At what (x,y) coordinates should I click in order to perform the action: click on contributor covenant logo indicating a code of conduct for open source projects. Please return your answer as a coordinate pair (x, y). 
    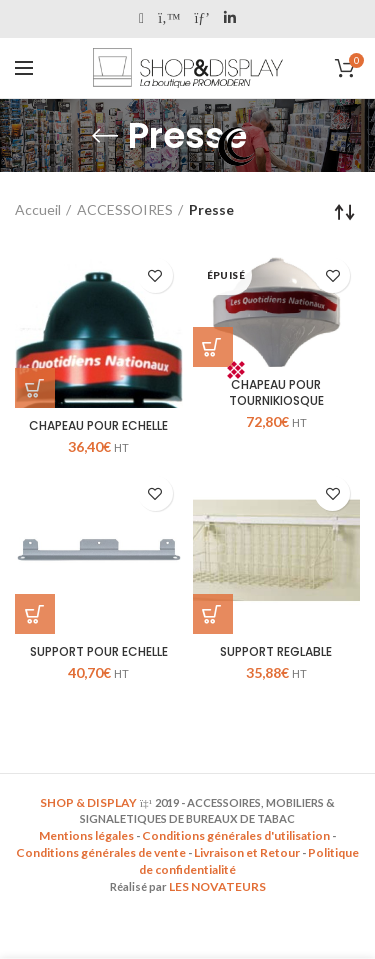
    Looking at the image, I should click on (236, 146).